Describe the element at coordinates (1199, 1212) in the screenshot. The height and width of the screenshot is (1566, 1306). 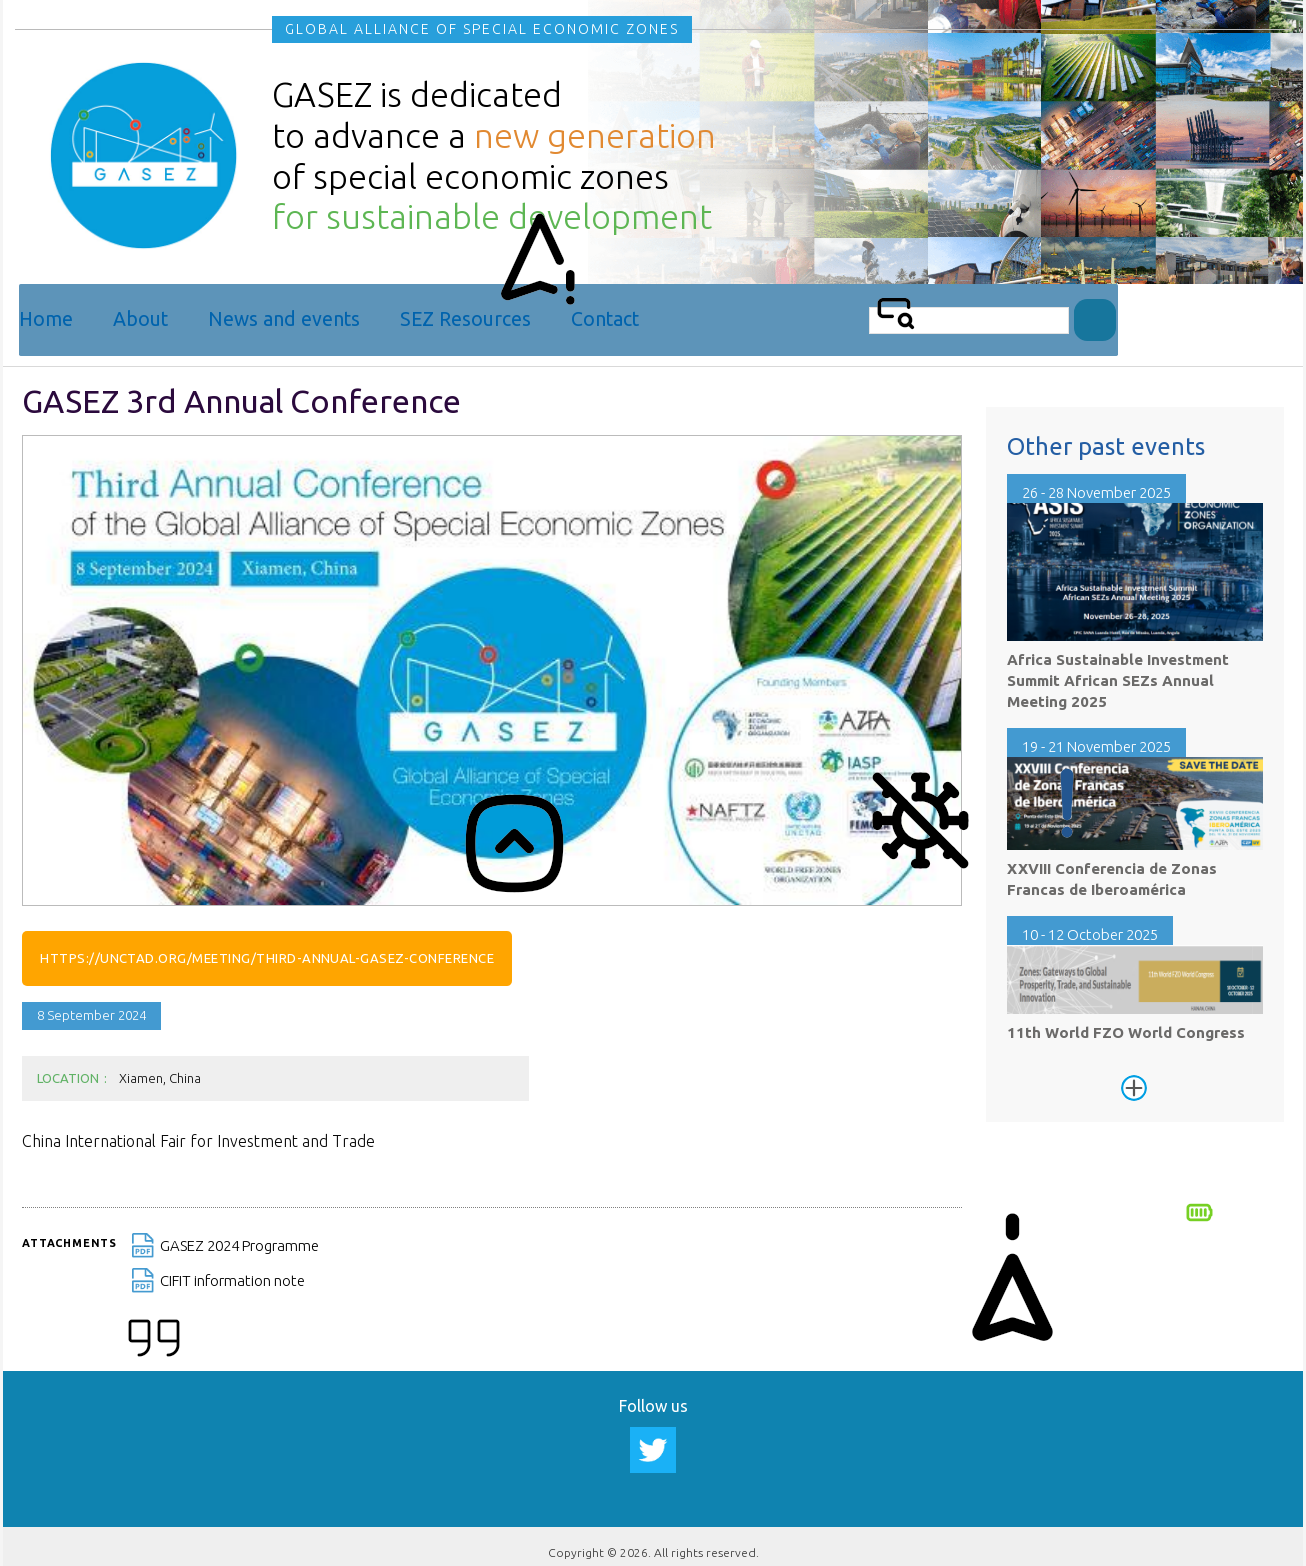
I see `indicates full or nearly full battery level` at that location.